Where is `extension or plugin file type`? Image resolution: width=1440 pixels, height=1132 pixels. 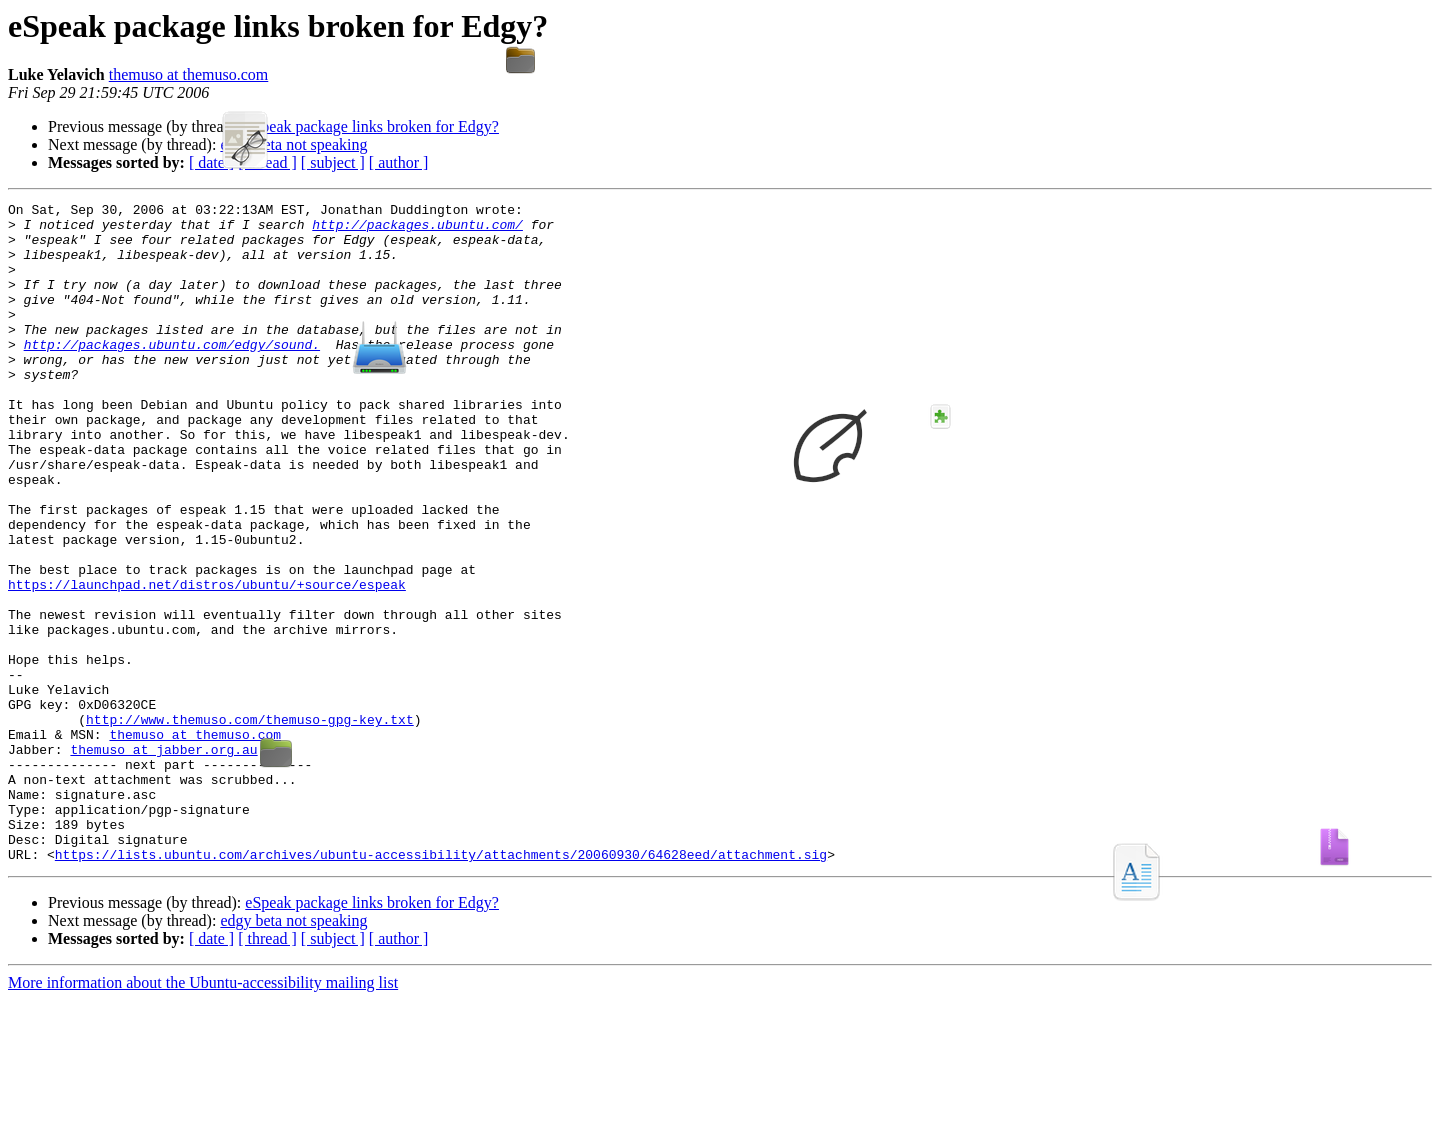 extension or plugin file type is located at coordinates (940, 416).